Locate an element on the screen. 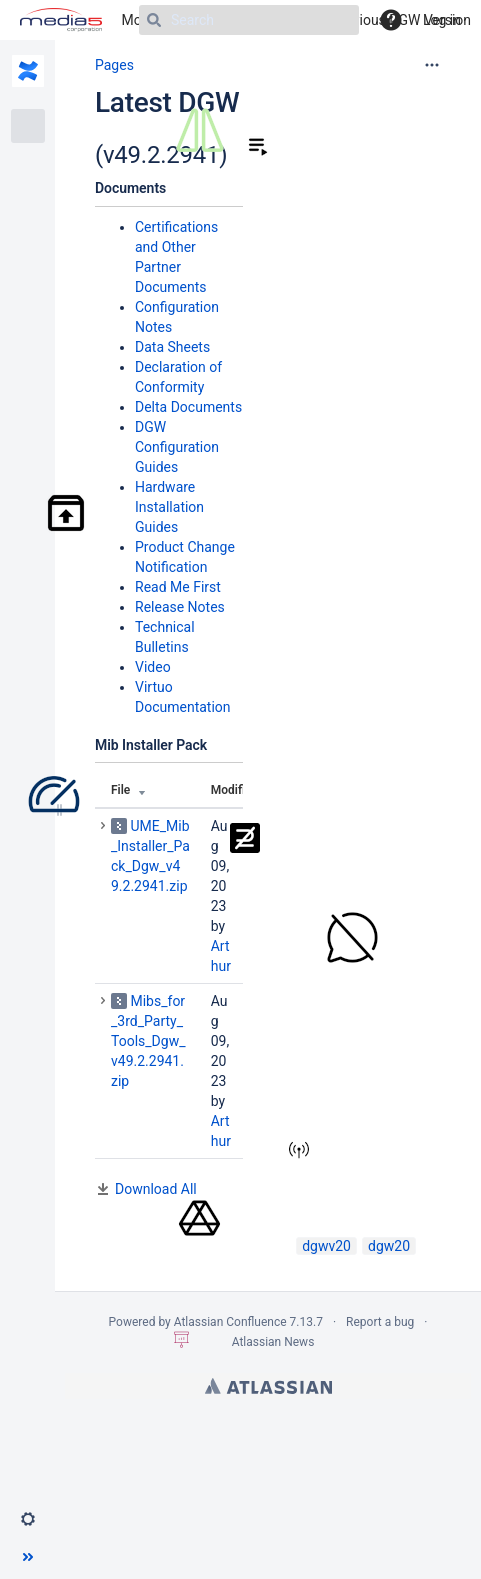 Image resolution: width=481 pixels, height=1579 pixels. mute or disable chat notifications is located at coordinates (352, 937).